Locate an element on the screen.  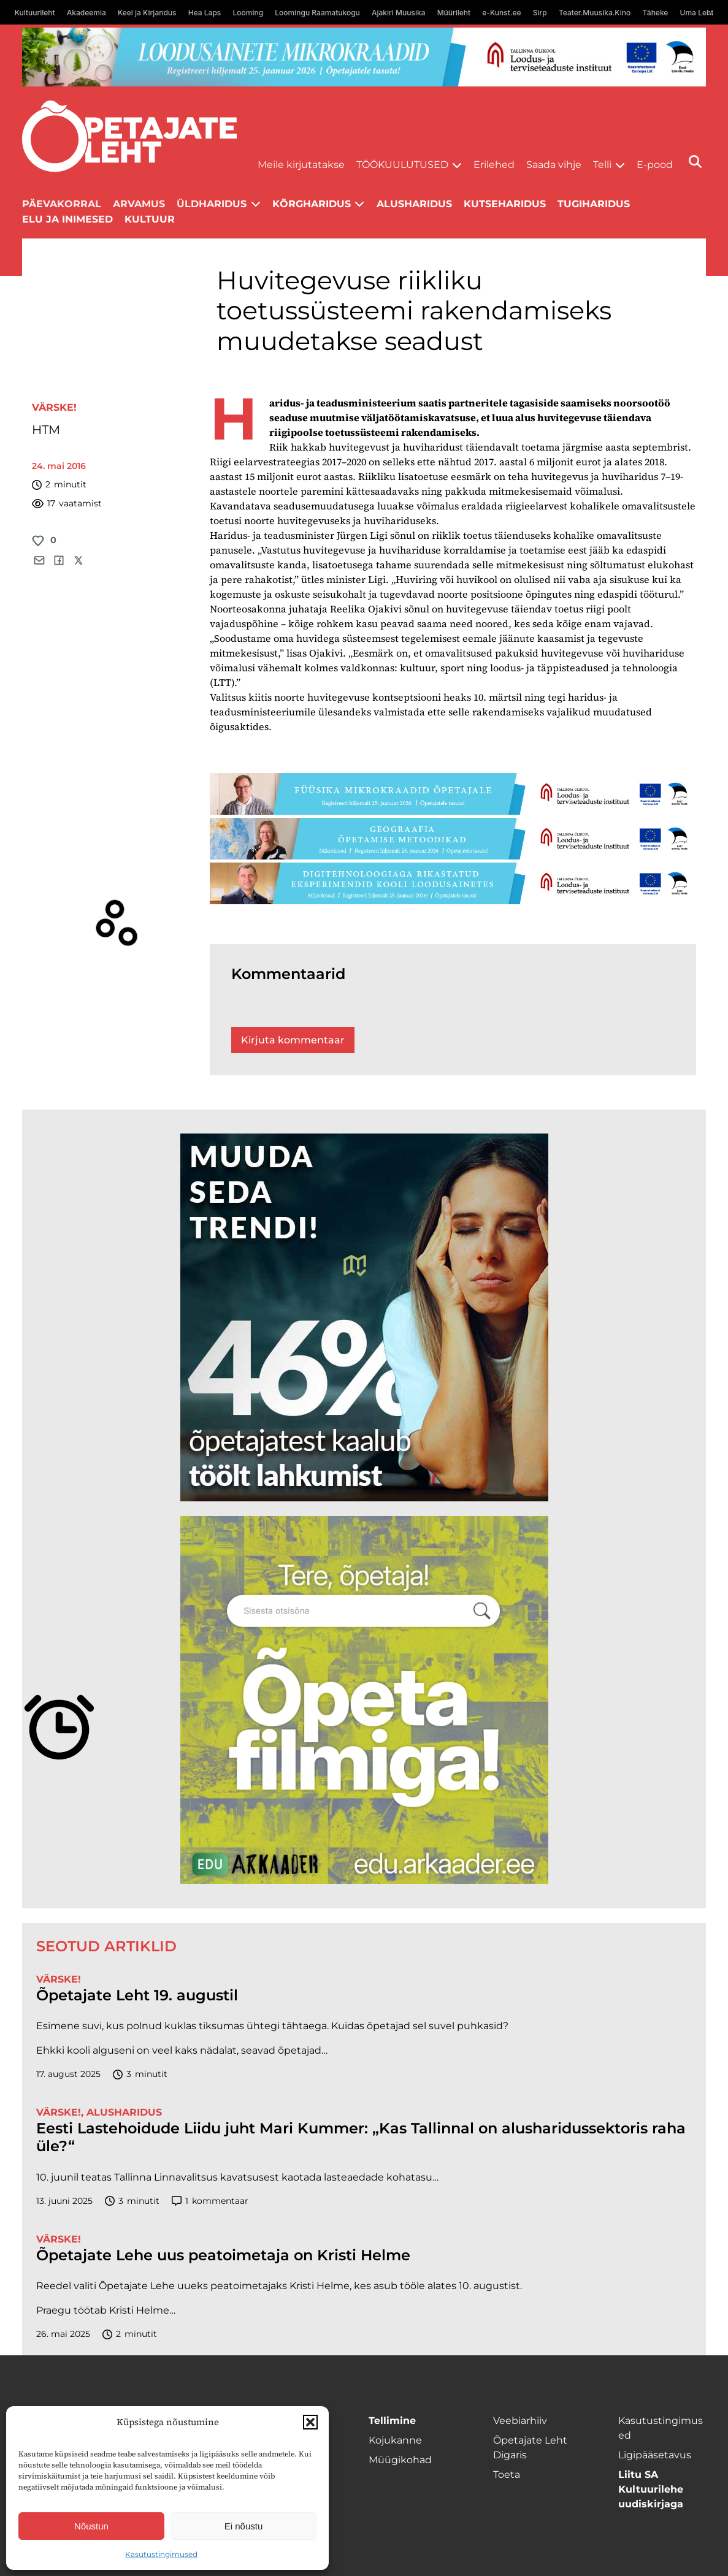
confirm location on map is located at coordinates (354, 1265).